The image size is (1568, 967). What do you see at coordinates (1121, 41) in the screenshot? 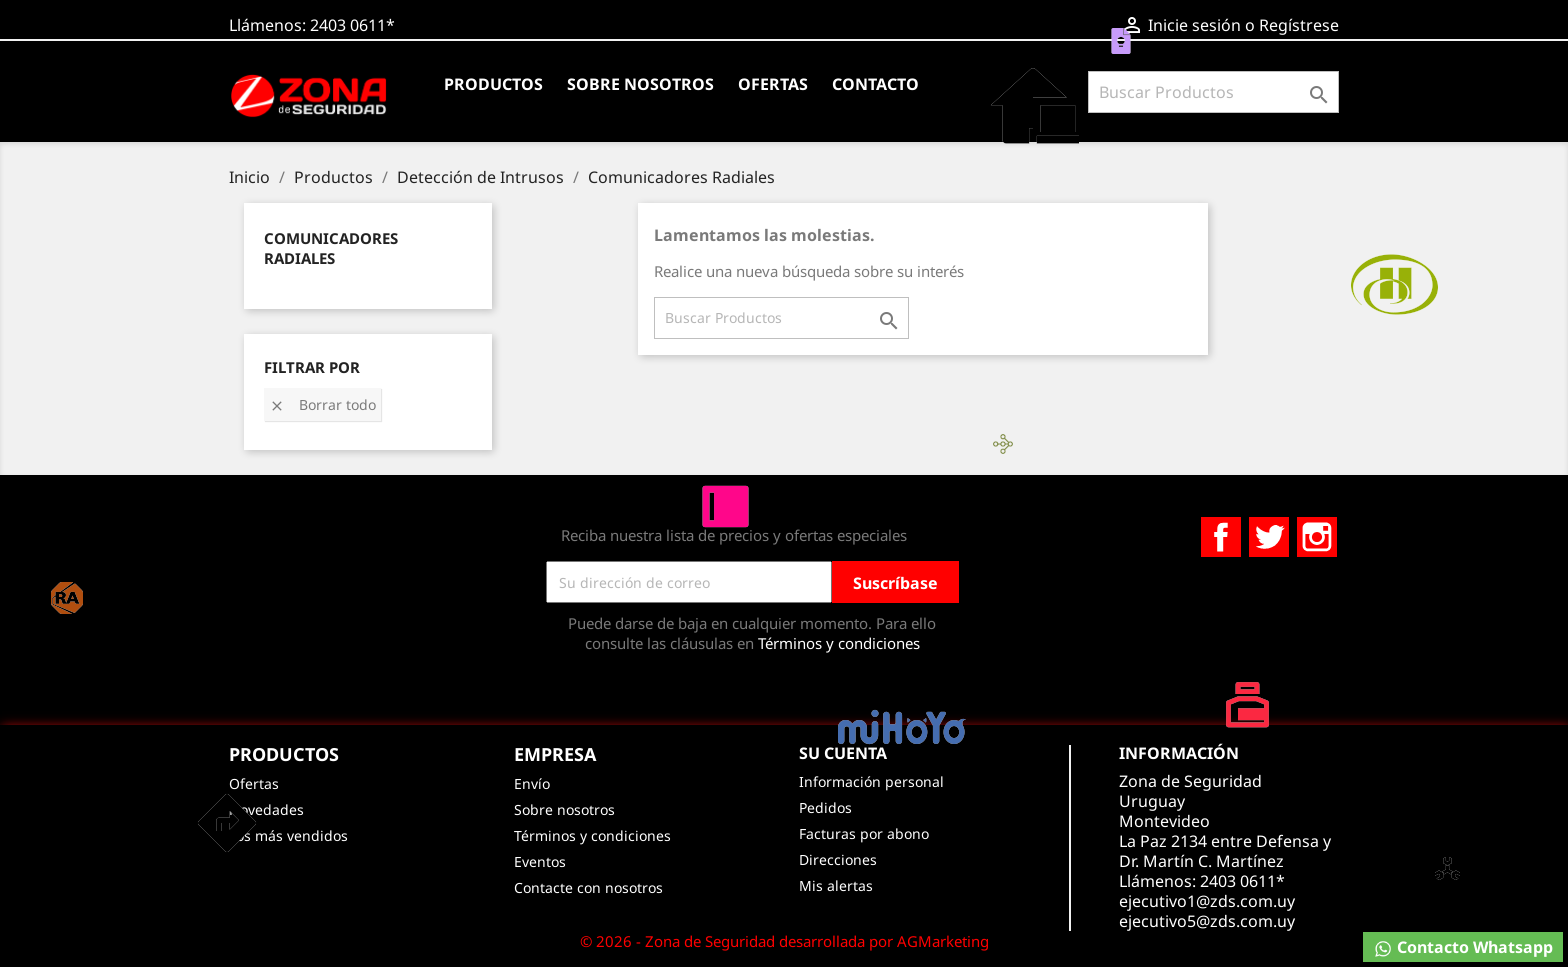
I see `open google keep app` at bounding box center [1121, 41].